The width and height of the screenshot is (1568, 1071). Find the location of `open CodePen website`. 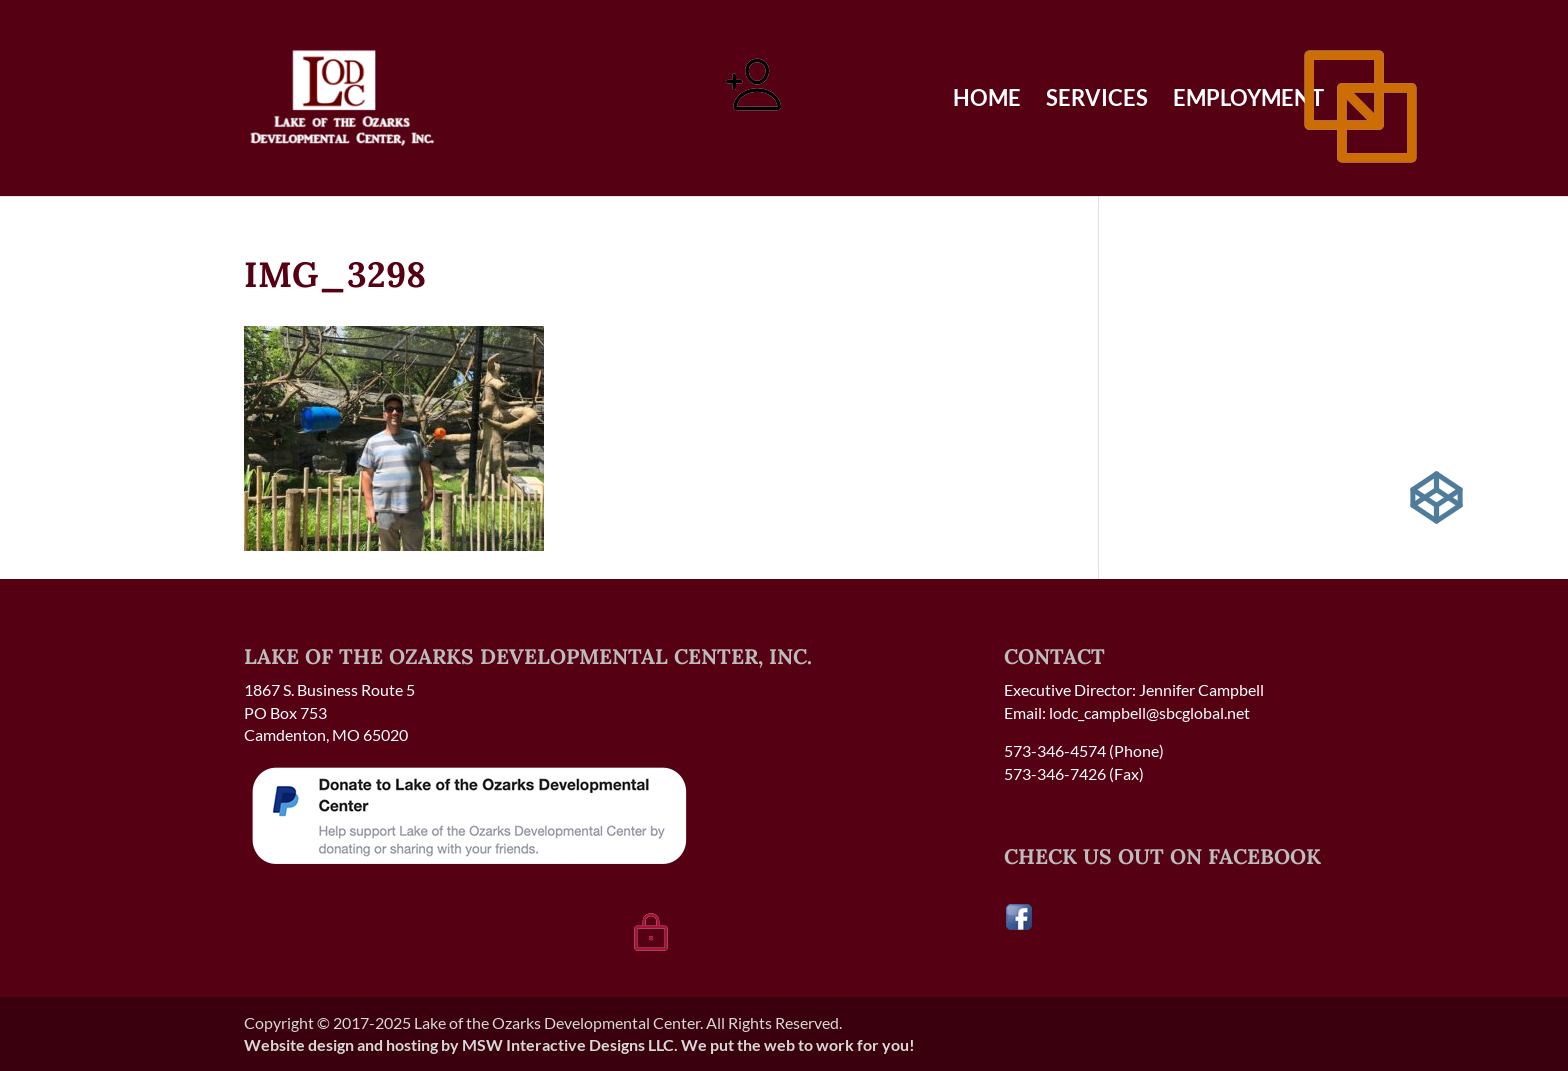

open CodePen website is located at coordinates (1436, 497).